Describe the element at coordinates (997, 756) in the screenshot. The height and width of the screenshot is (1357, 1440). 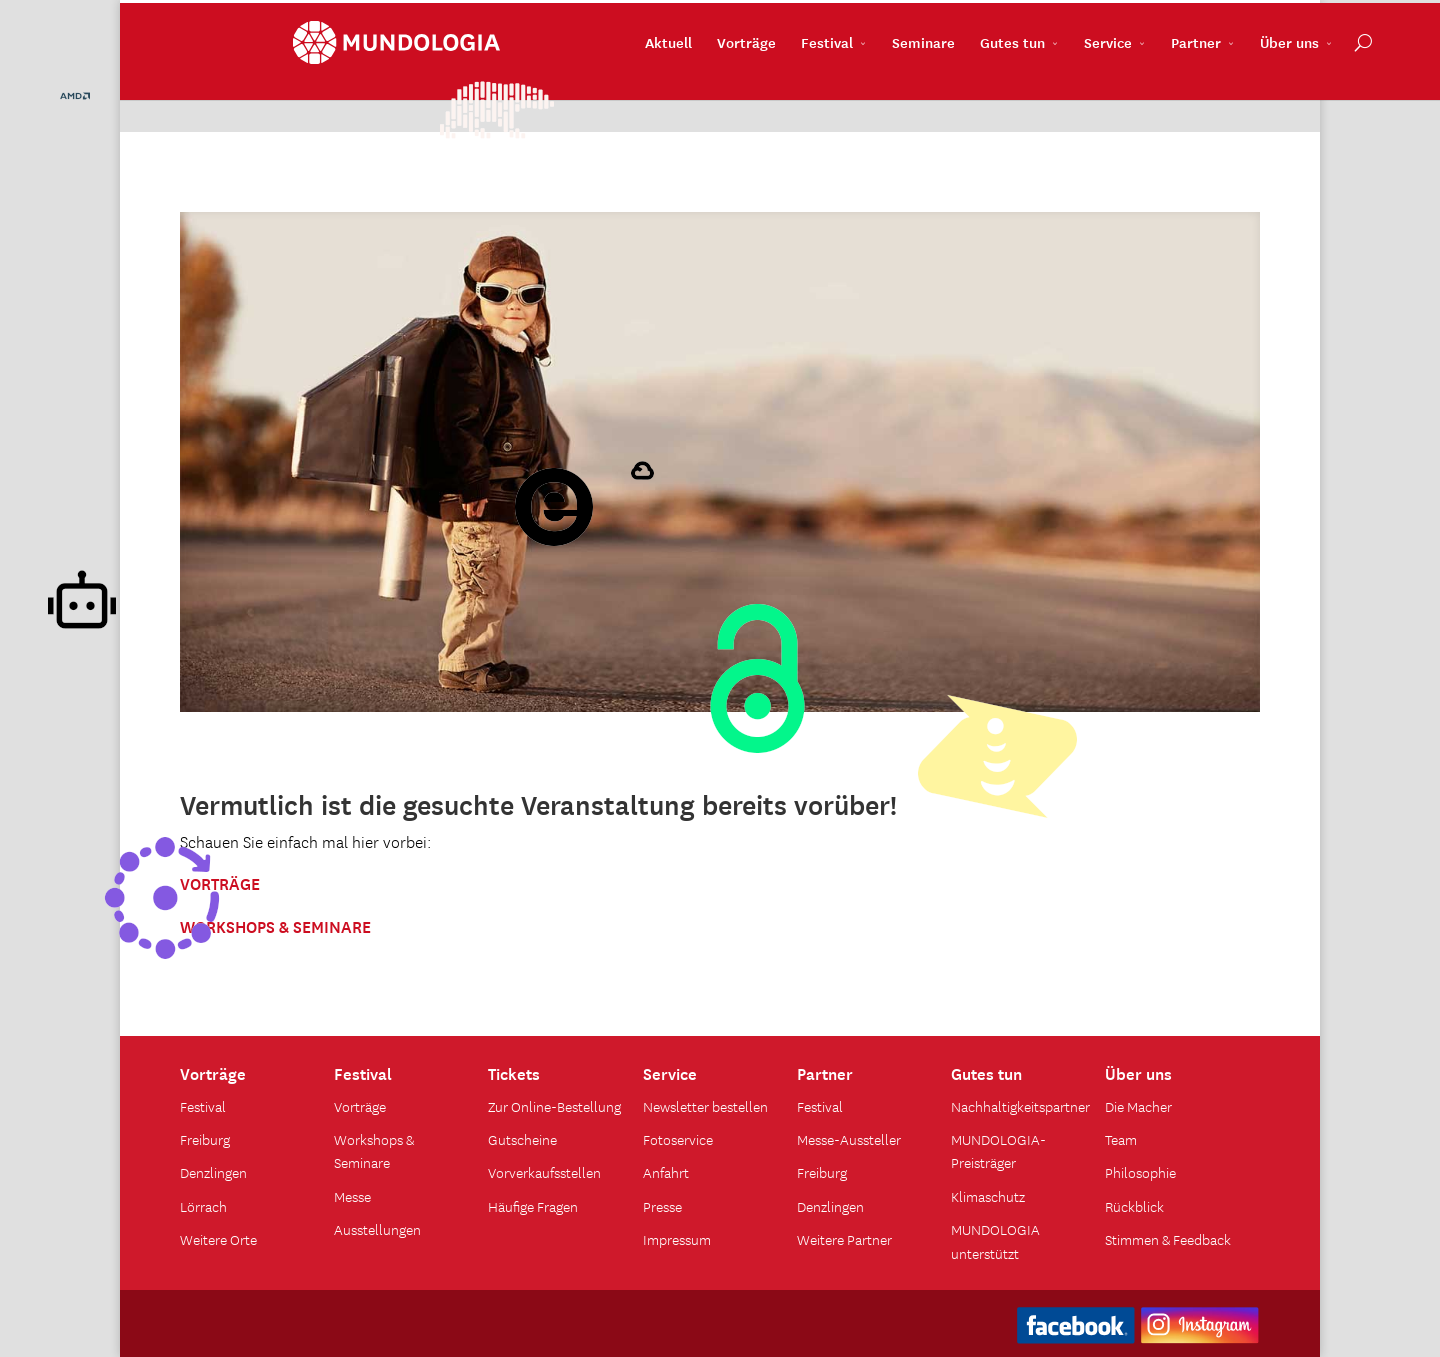
I see `open the Boost mobile app` at that location.